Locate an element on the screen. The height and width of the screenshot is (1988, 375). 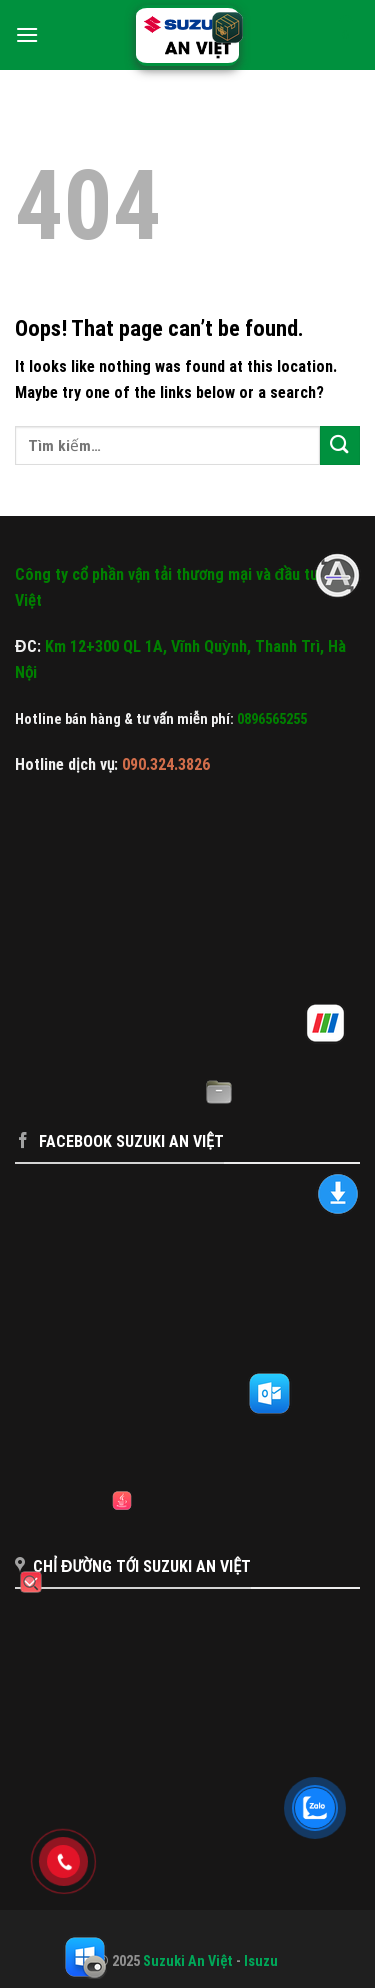
open bee package manager application is located at coordinates (227, 27).